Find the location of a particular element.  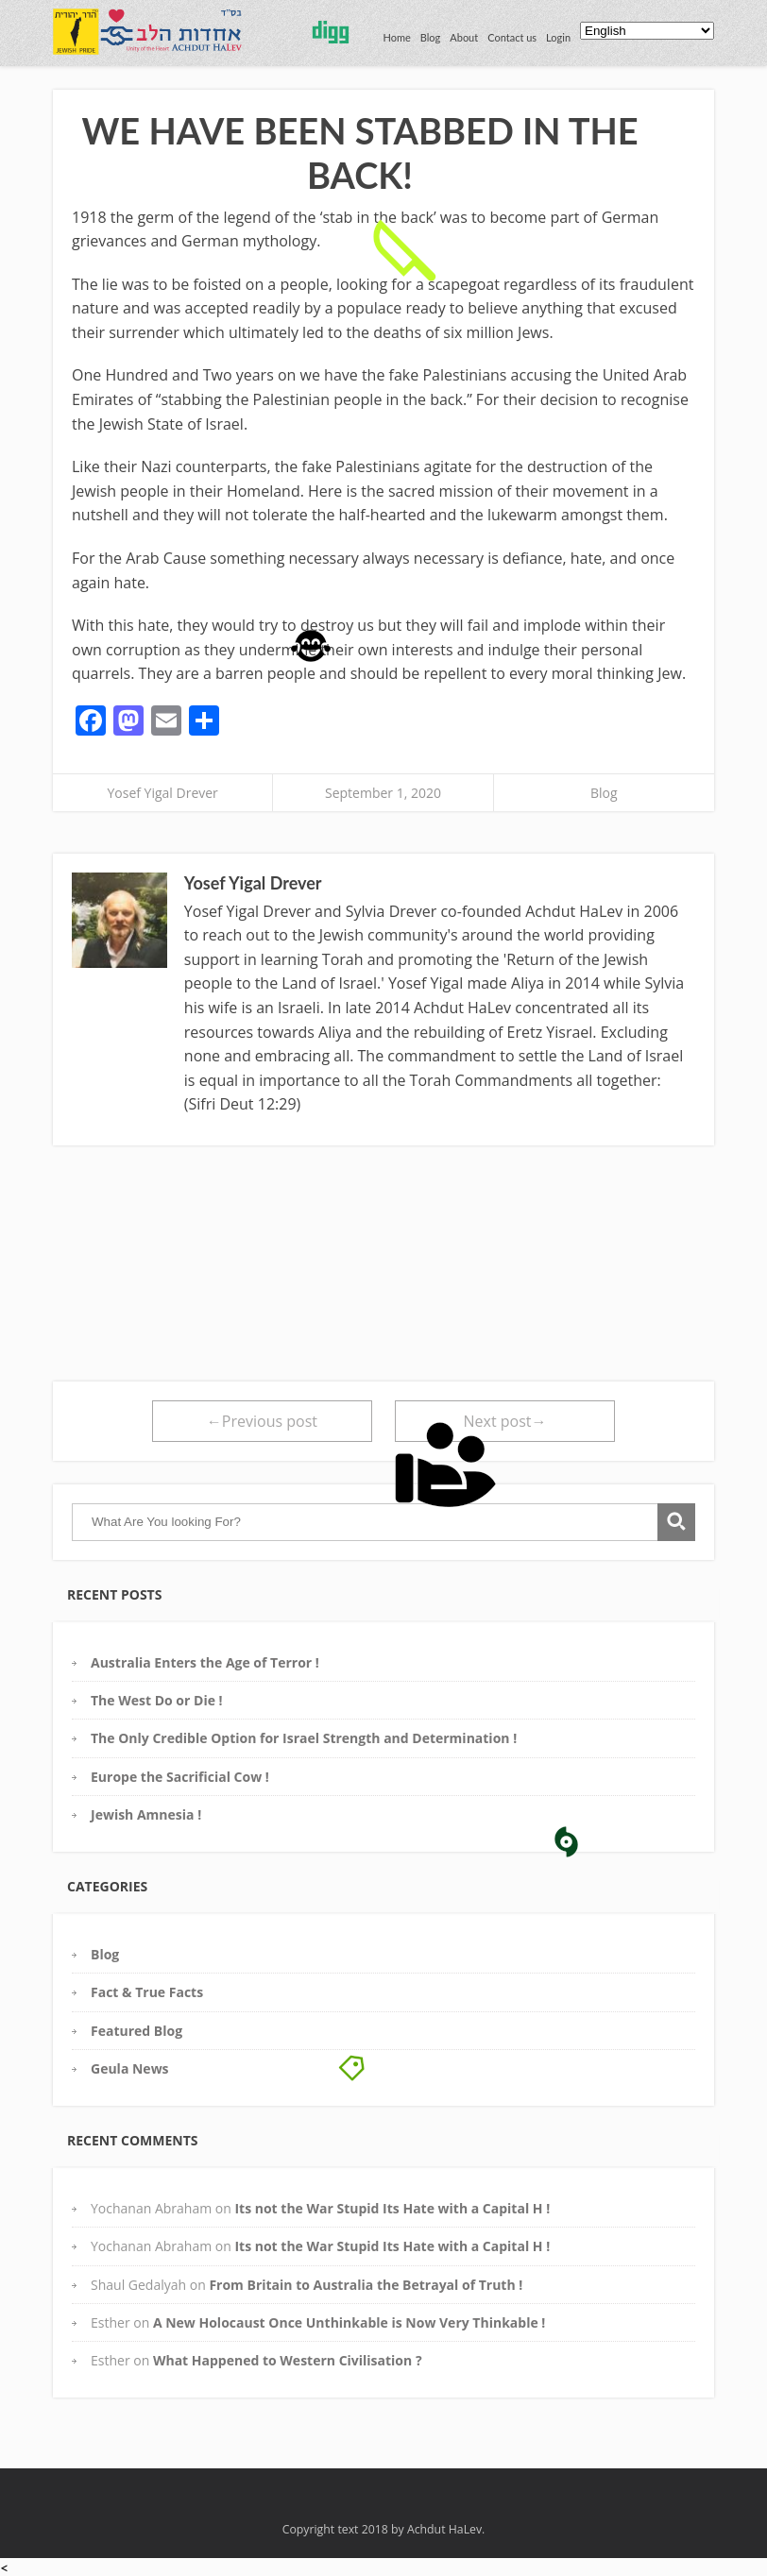

visit digg social news website is located at coordinates (331, 32).